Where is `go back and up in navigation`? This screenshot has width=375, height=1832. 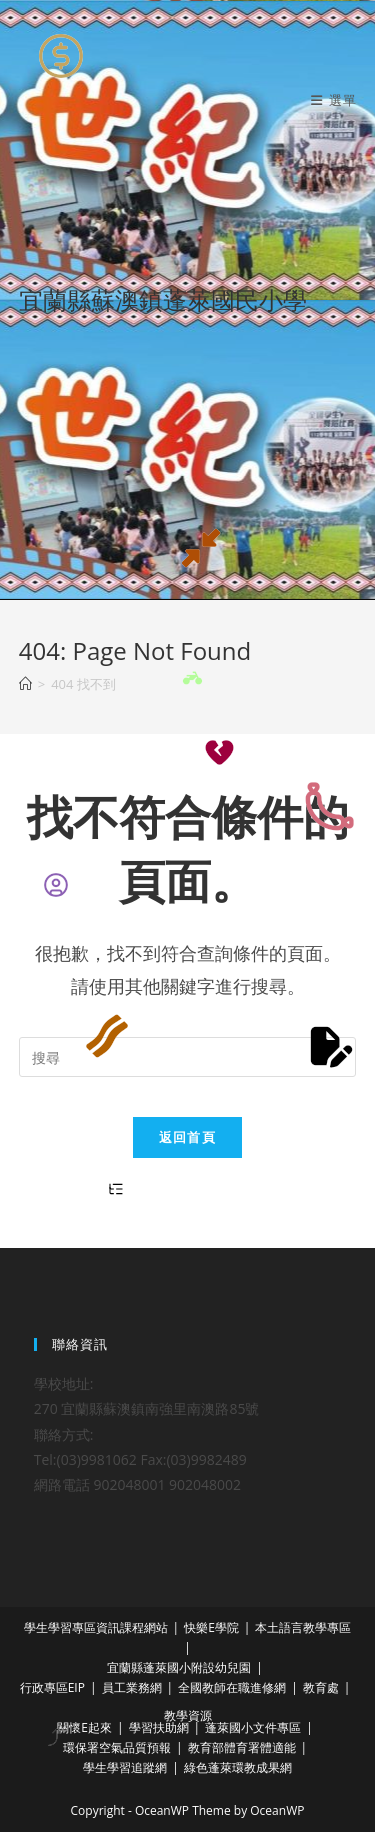 go back and up in navigation is located at coordinates (55, 1737).